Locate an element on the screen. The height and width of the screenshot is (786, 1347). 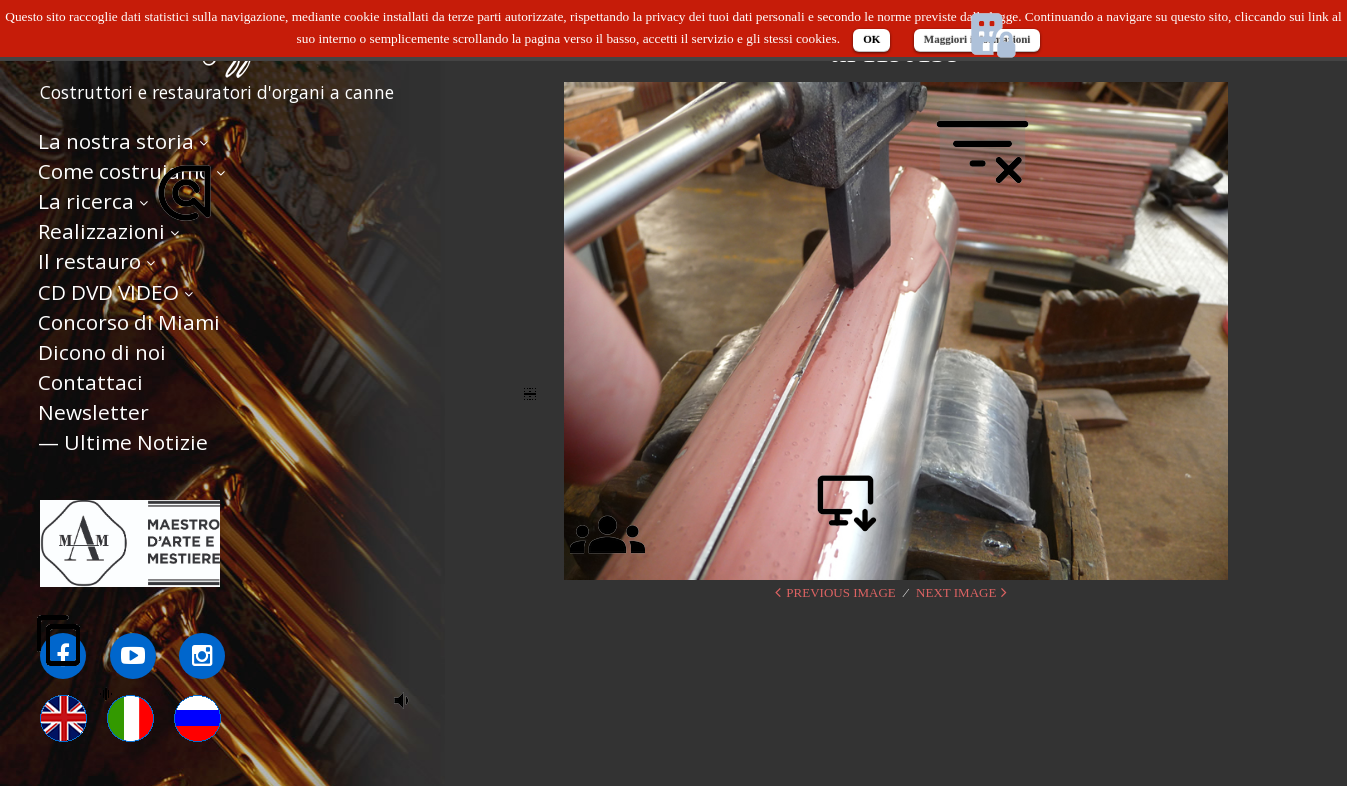
copy to clipboard is located at coordinates (59, 640).